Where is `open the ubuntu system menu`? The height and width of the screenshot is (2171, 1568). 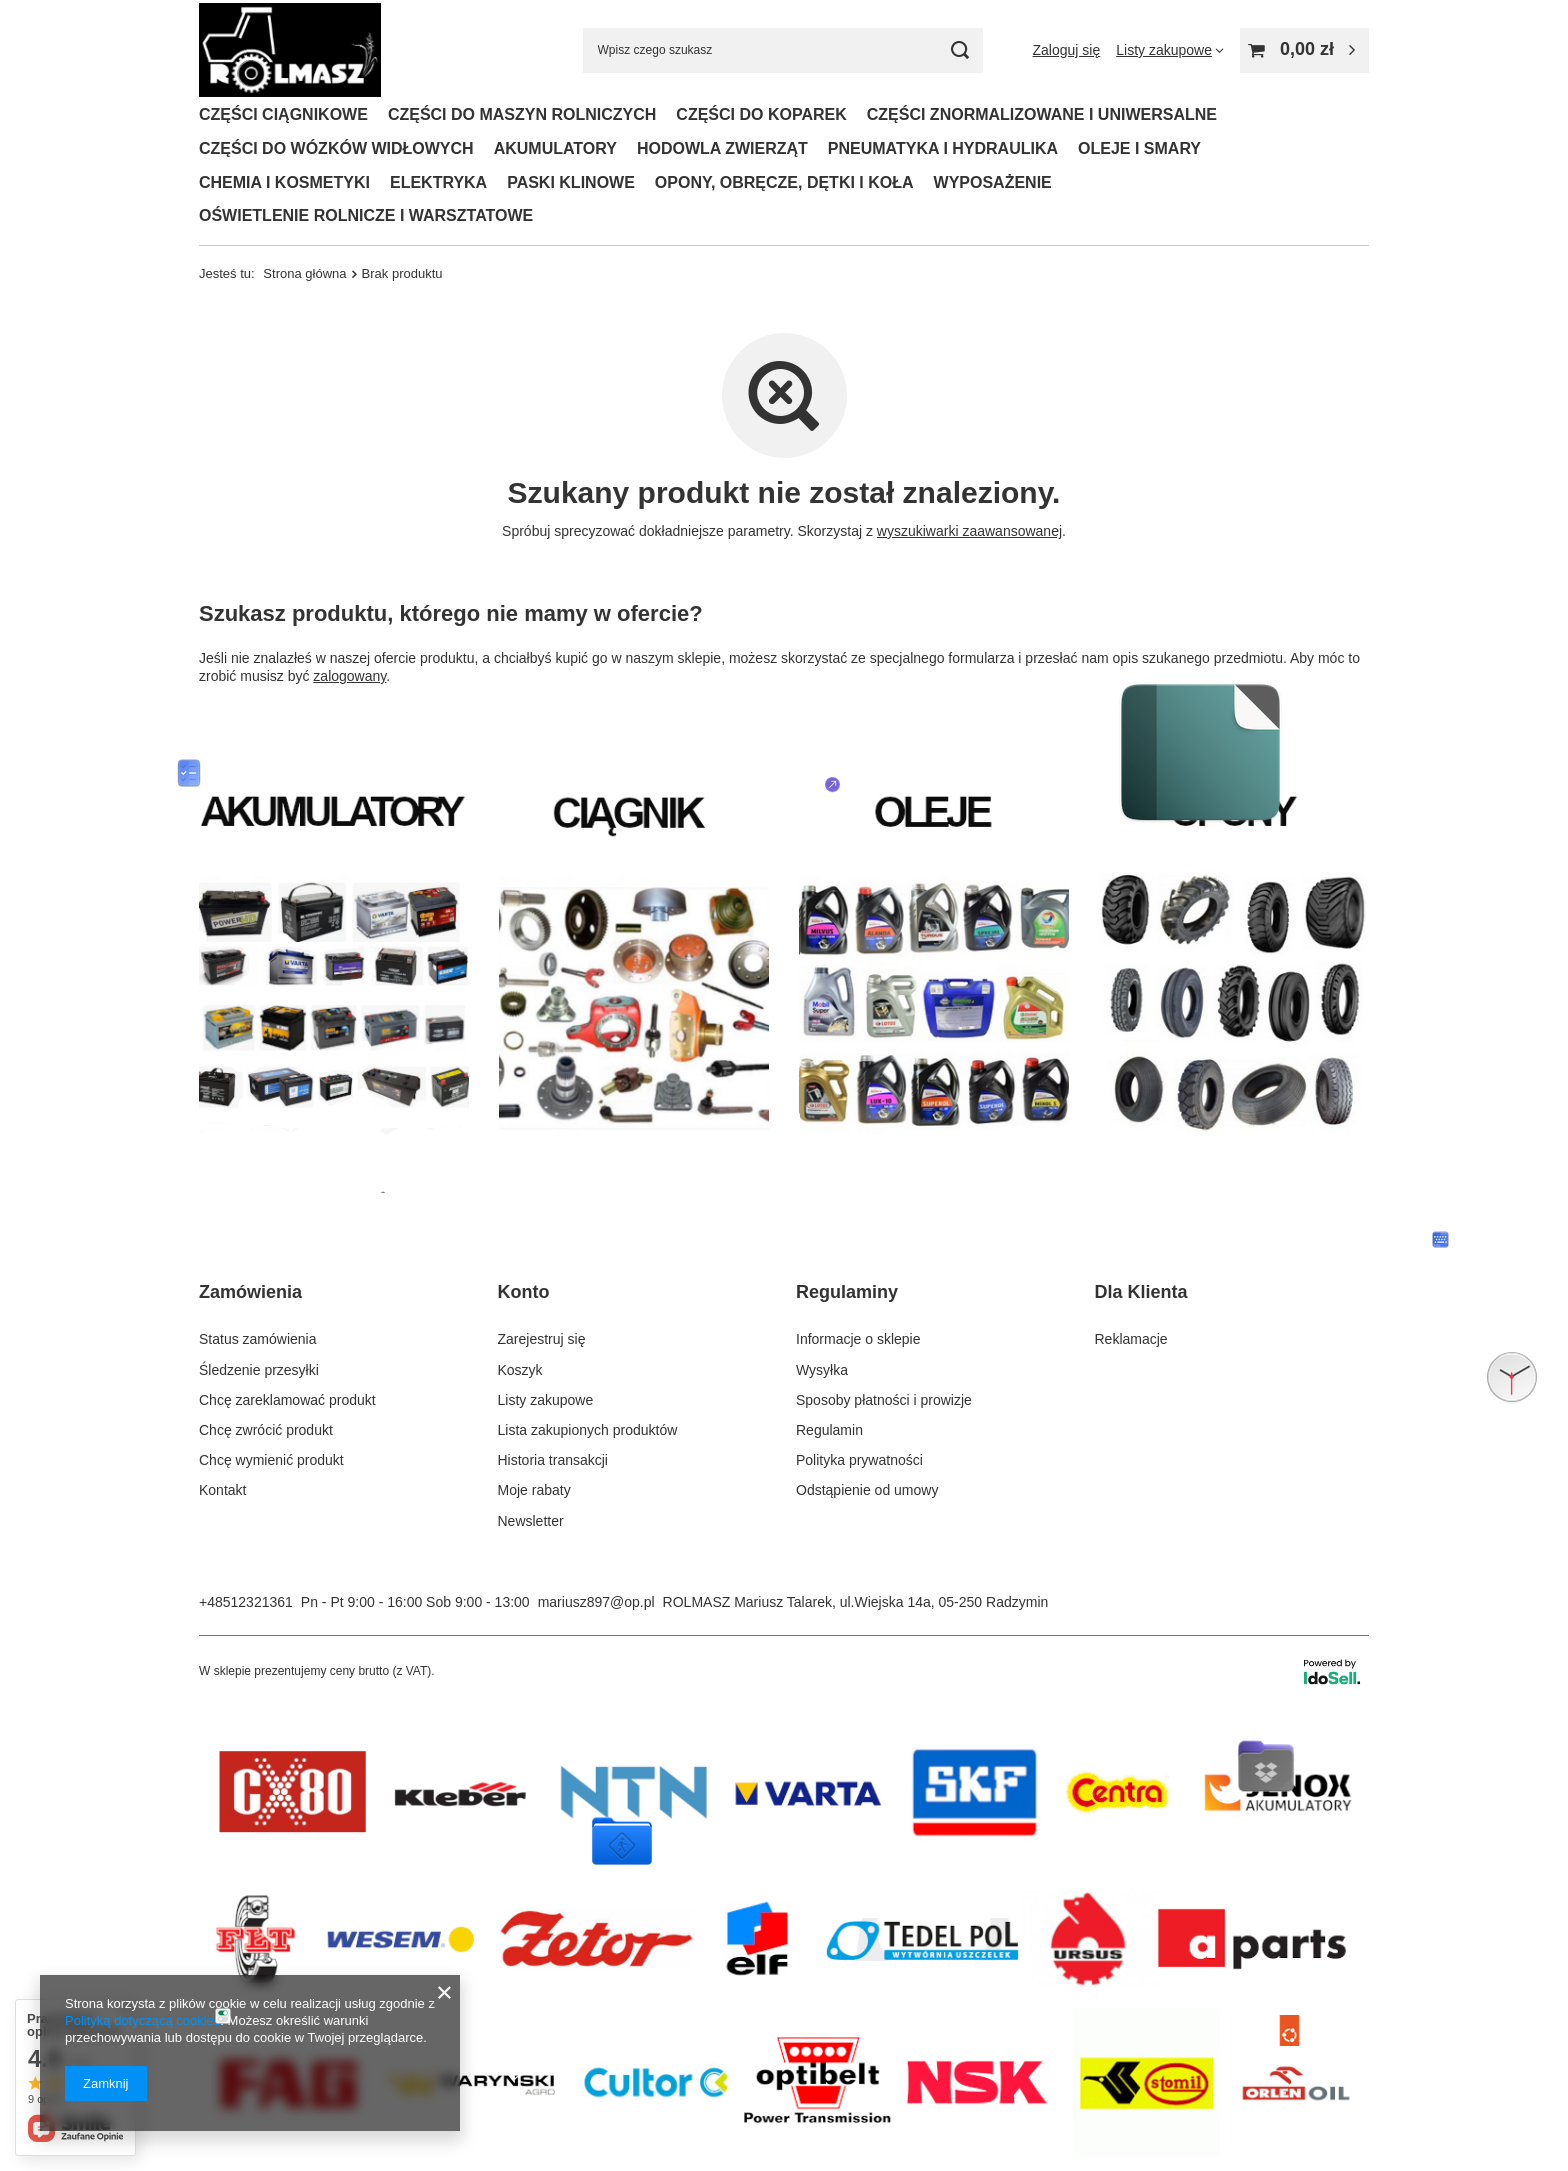
open the ubuntu system menu is located at coordinates (1289, 2030).